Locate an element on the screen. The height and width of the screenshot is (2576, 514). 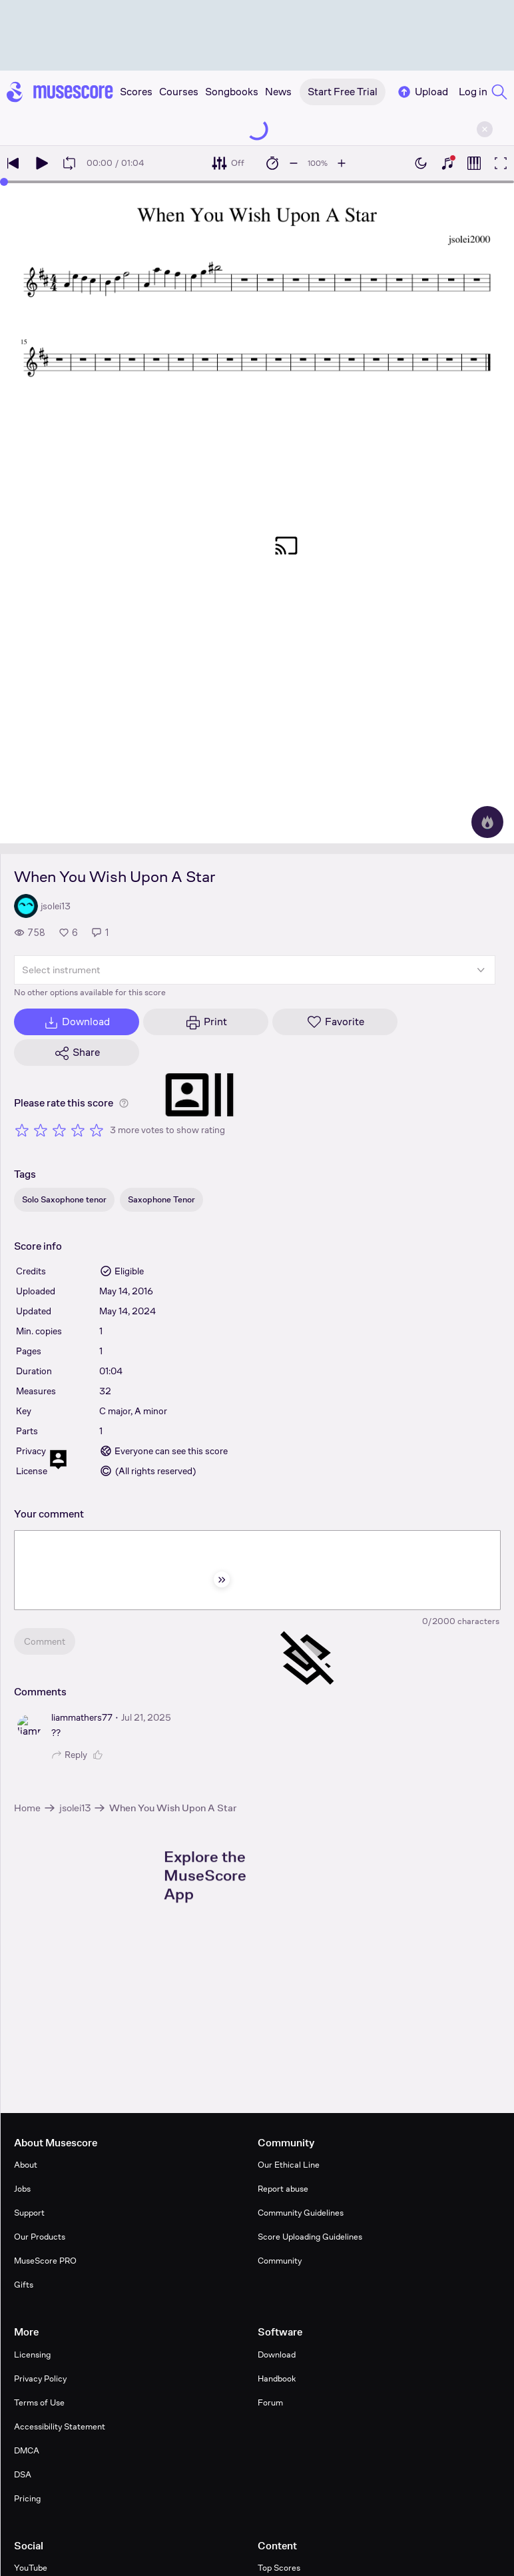
cast your screen to a nearby device is located at coordinates (286, 546).